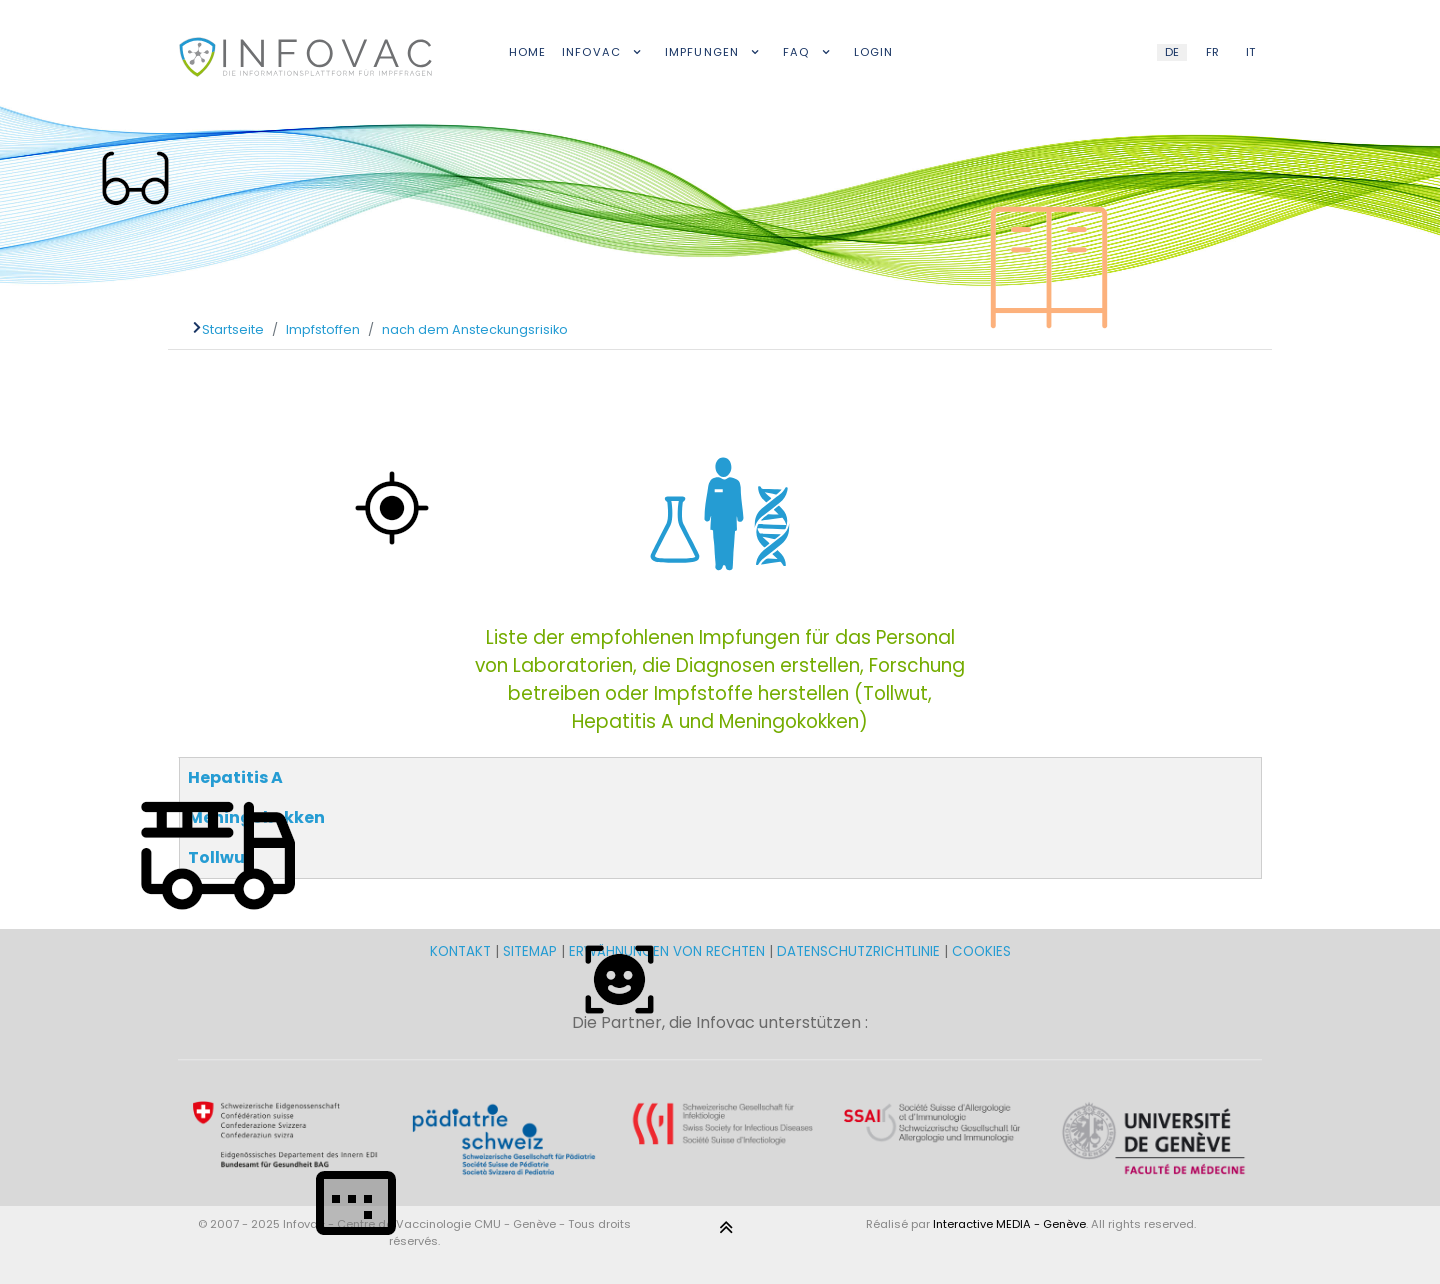 The height and width of the screenshot is (1284, 1440). Describe the element at coordinates (356, 1203) in the screenshot. I see `adjust image aspect ratio settings` at that location.